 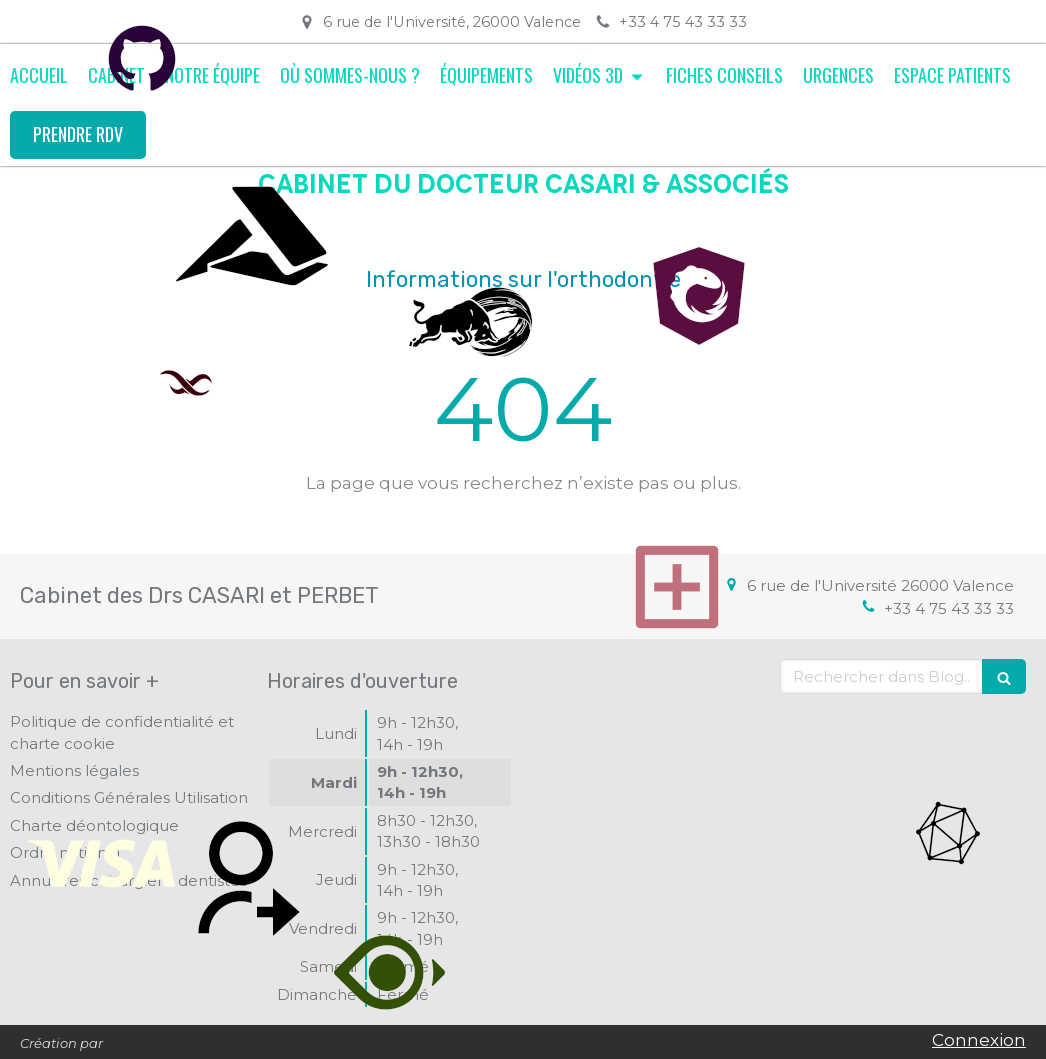 What do you see at coordinates (241, 880) in the screenshot?
I see `share user profile with others` at bounding box center [241, 880].